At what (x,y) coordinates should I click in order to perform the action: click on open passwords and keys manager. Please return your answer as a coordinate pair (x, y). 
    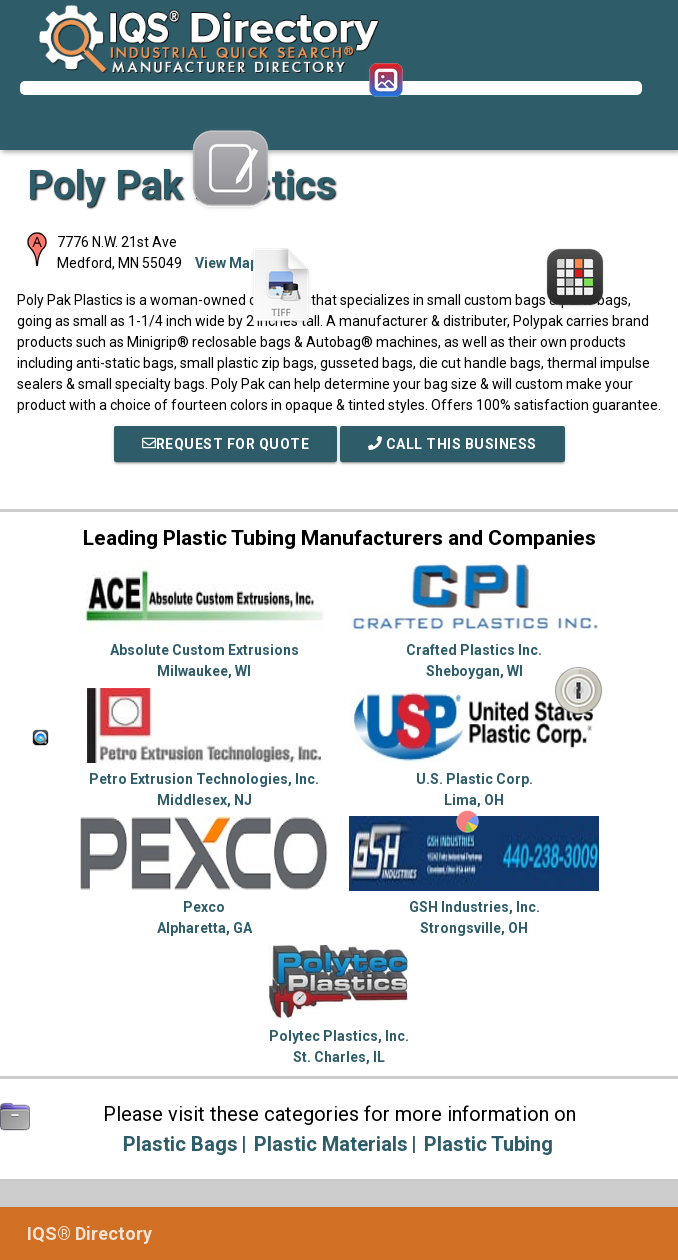
    Looking at the image, I should click on (578, 690).